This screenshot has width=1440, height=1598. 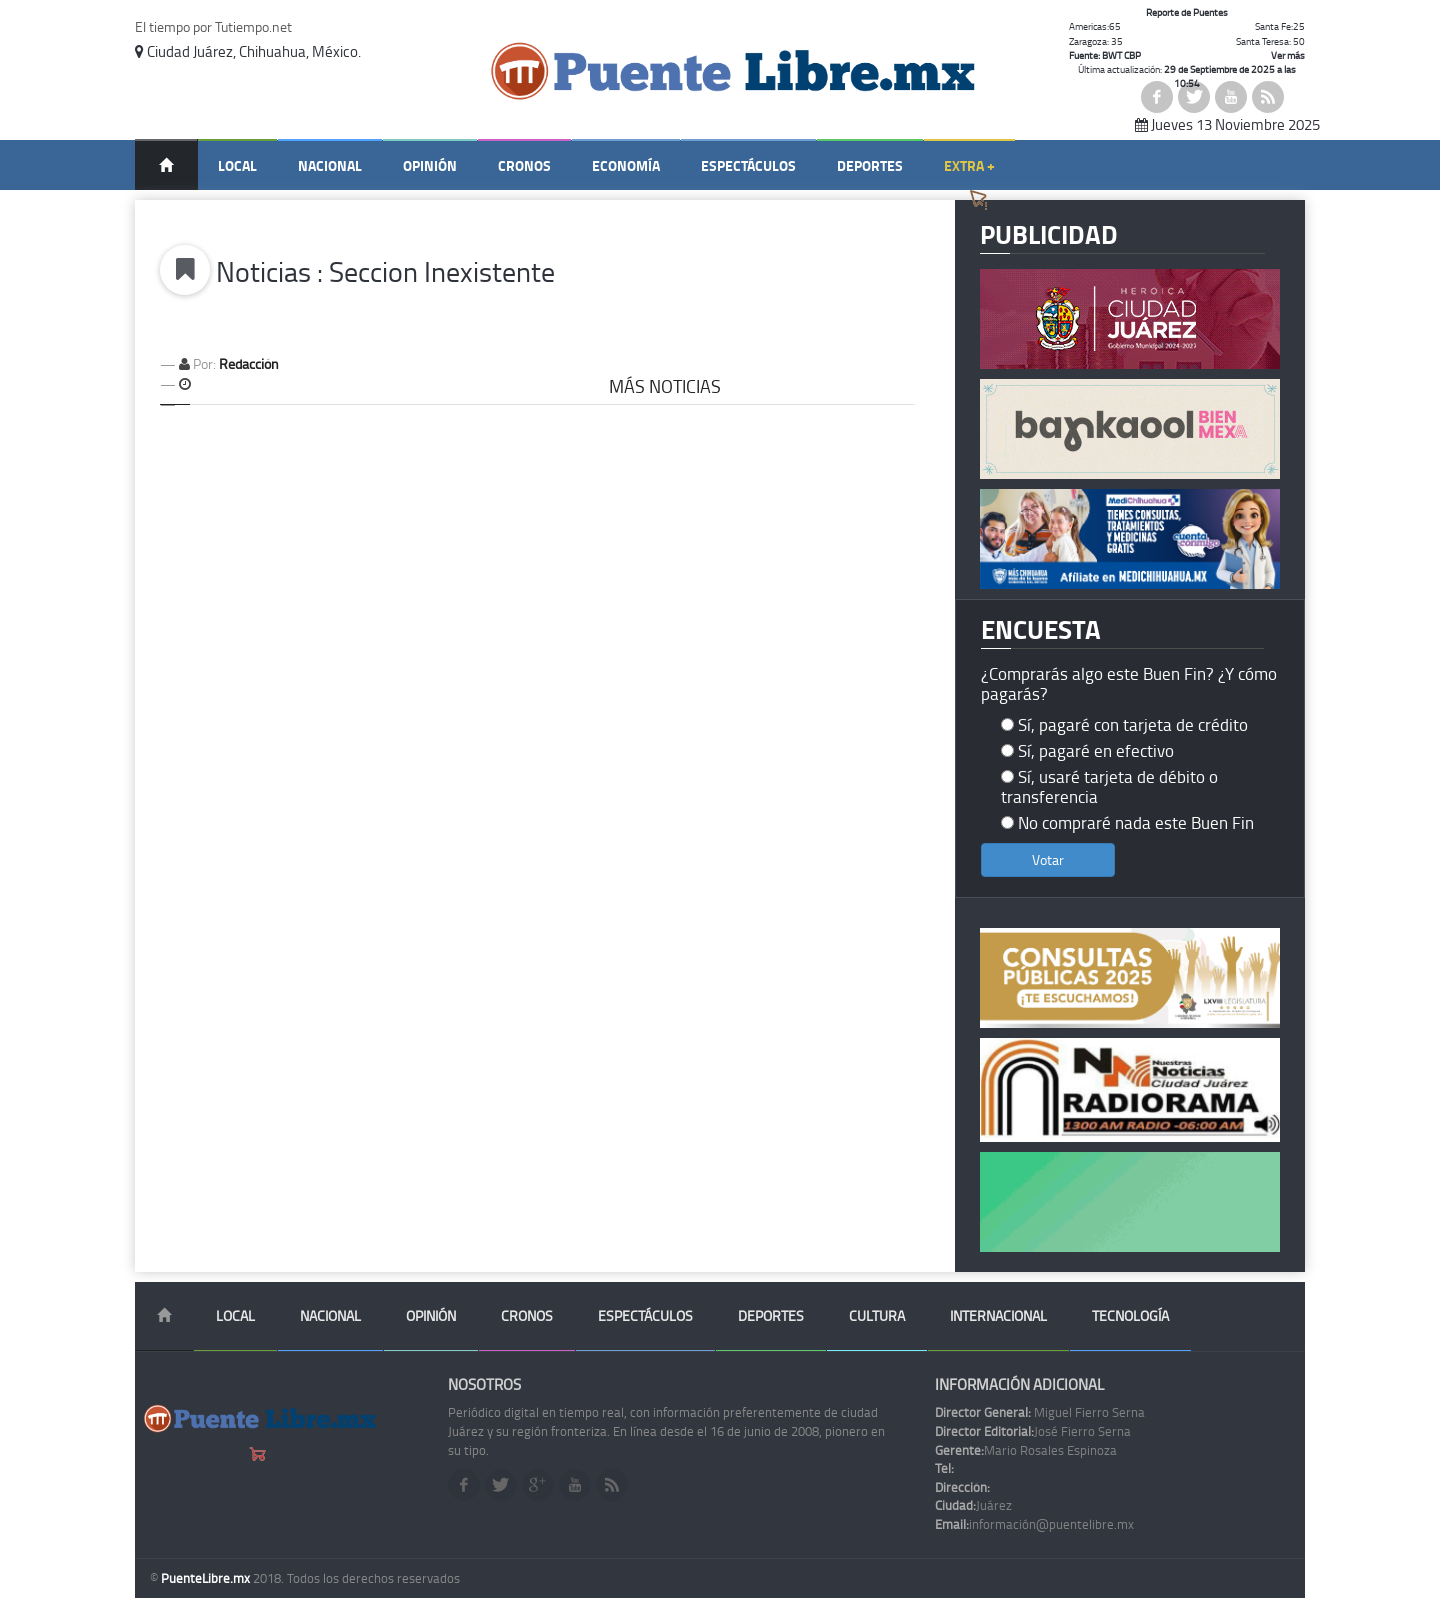 I want to click on access gardening or outdoor supplies, so click(x=258, y=1454).